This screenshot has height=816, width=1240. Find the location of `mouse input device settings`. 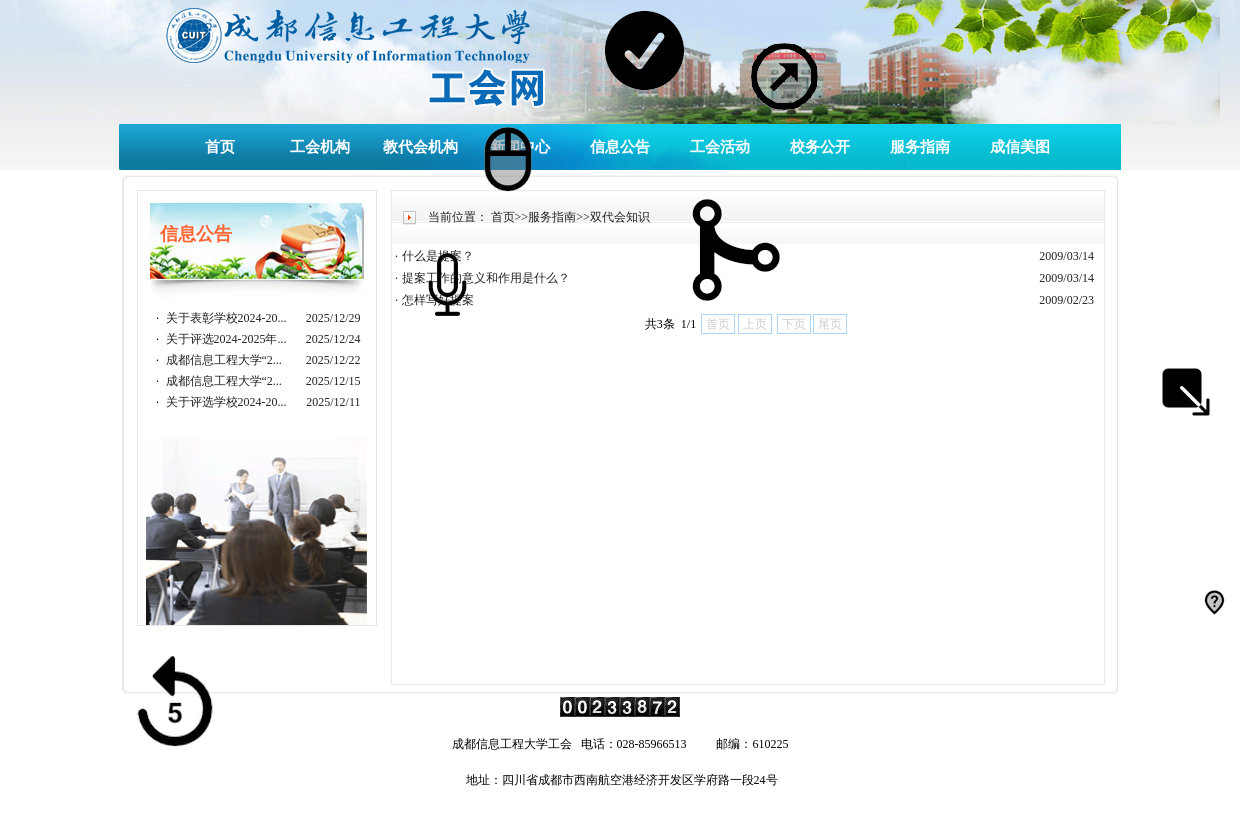

mouse input device settings is located at coordinates (508, 159).